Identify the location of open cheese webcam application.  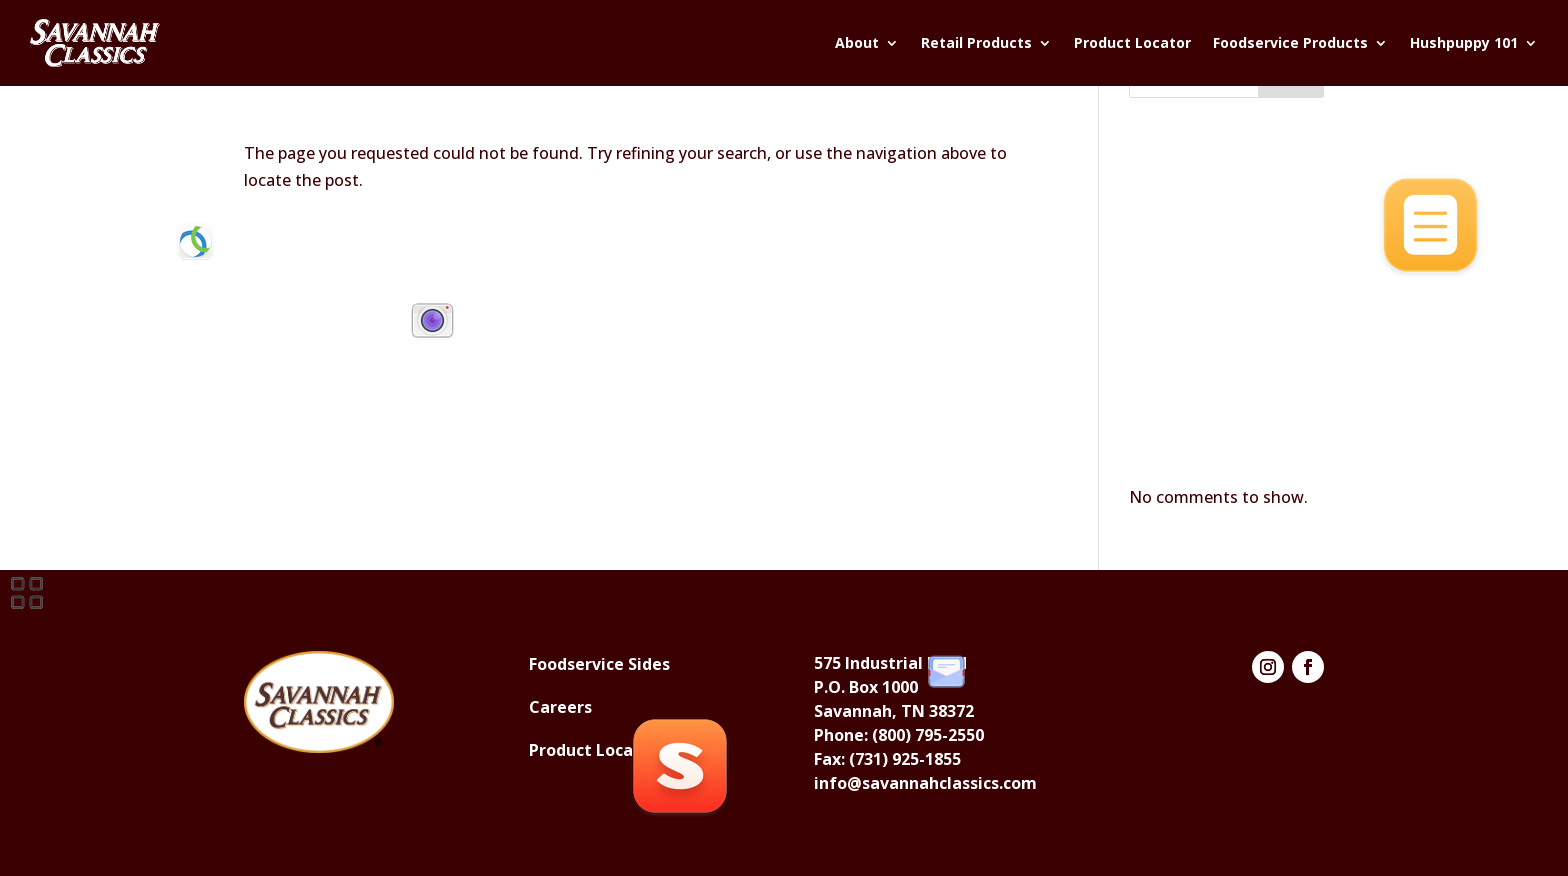
(432, 320).